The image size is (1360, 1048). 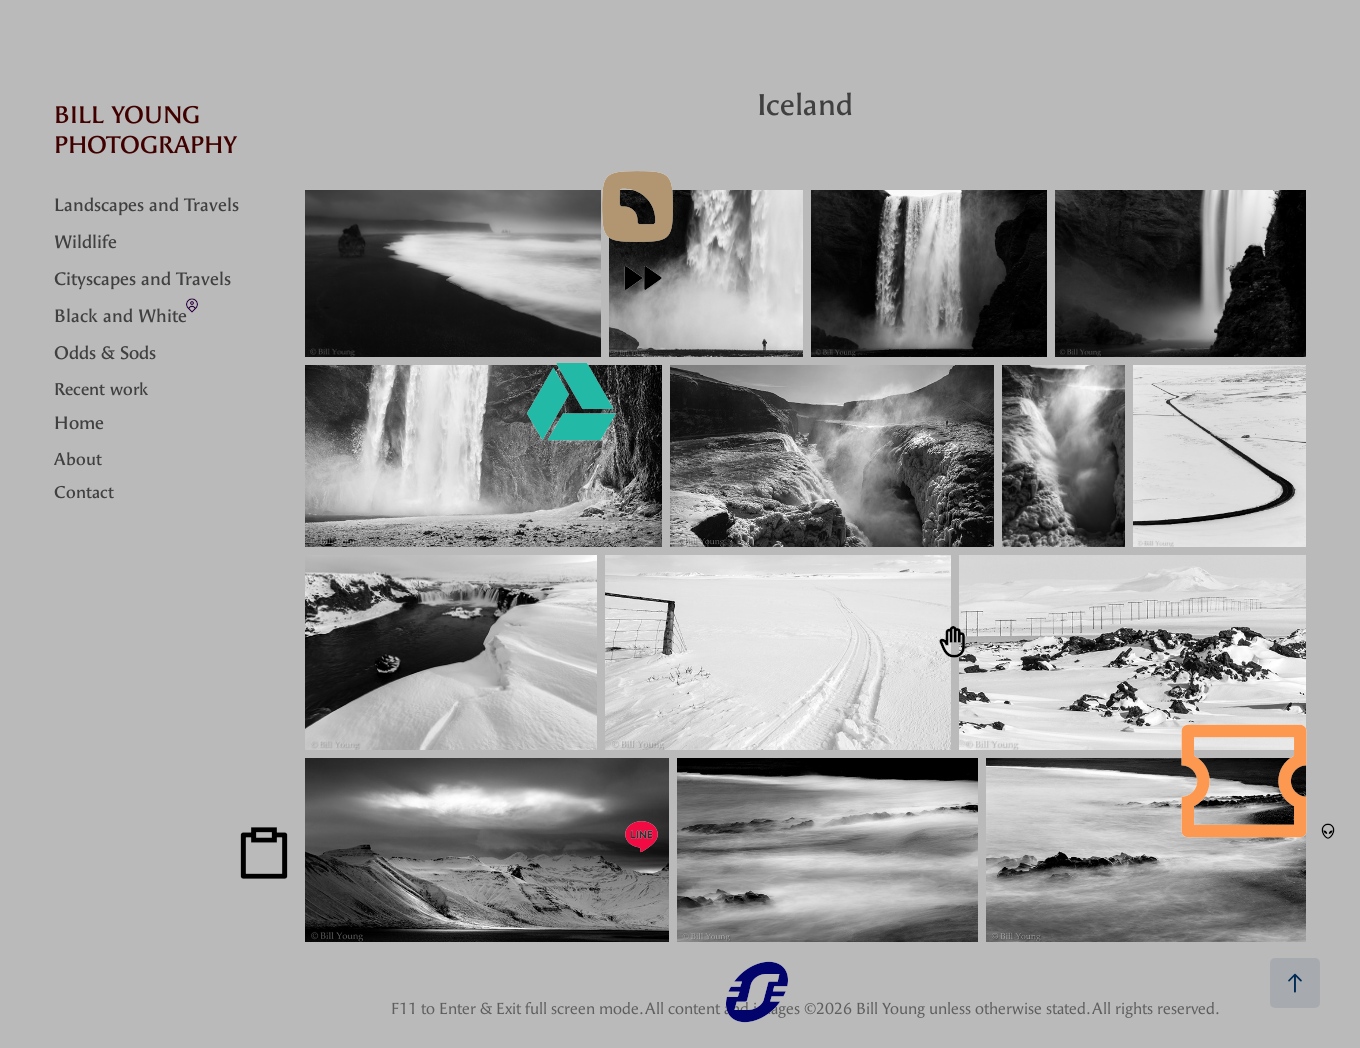 I want to click on view your current location on the map, so click(x=192, y=305).